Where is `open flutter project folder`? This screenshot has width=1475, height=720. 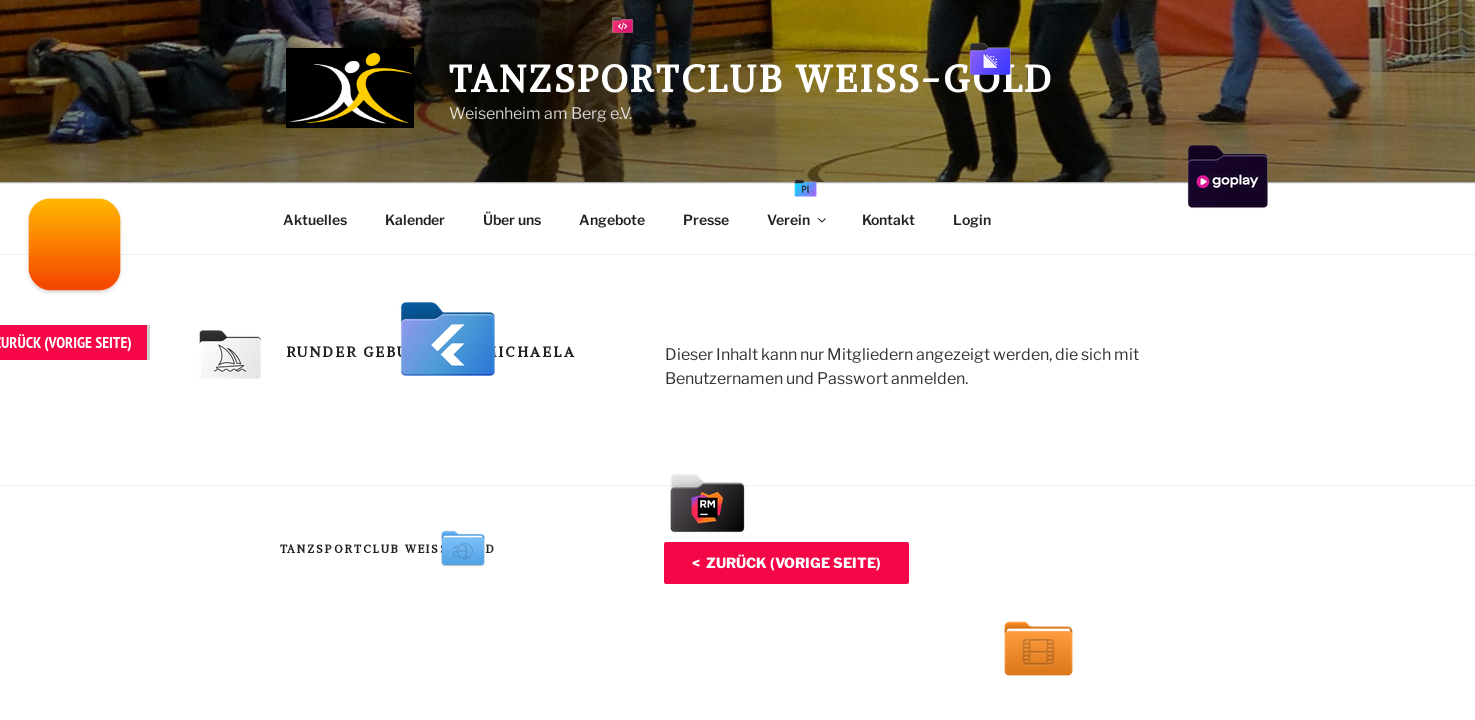 open flutter project folder is located at coordinates (447, 341).